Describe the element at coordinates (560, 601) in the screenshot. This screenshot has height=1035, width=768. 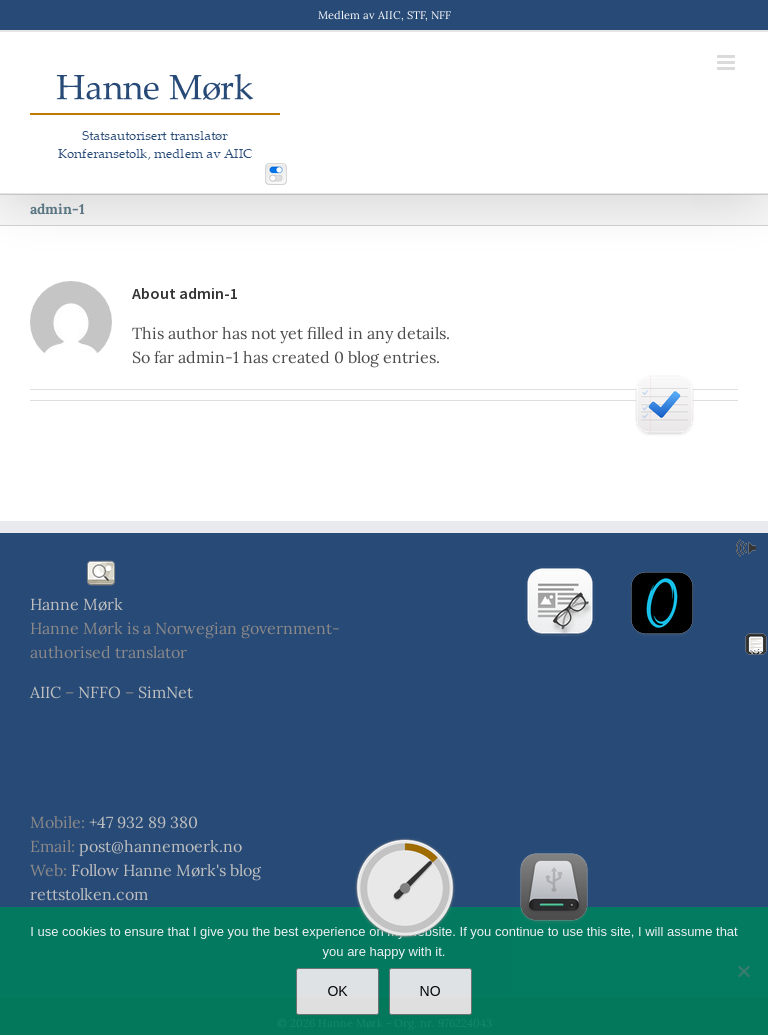
I see `open gnome documents app` at that location.